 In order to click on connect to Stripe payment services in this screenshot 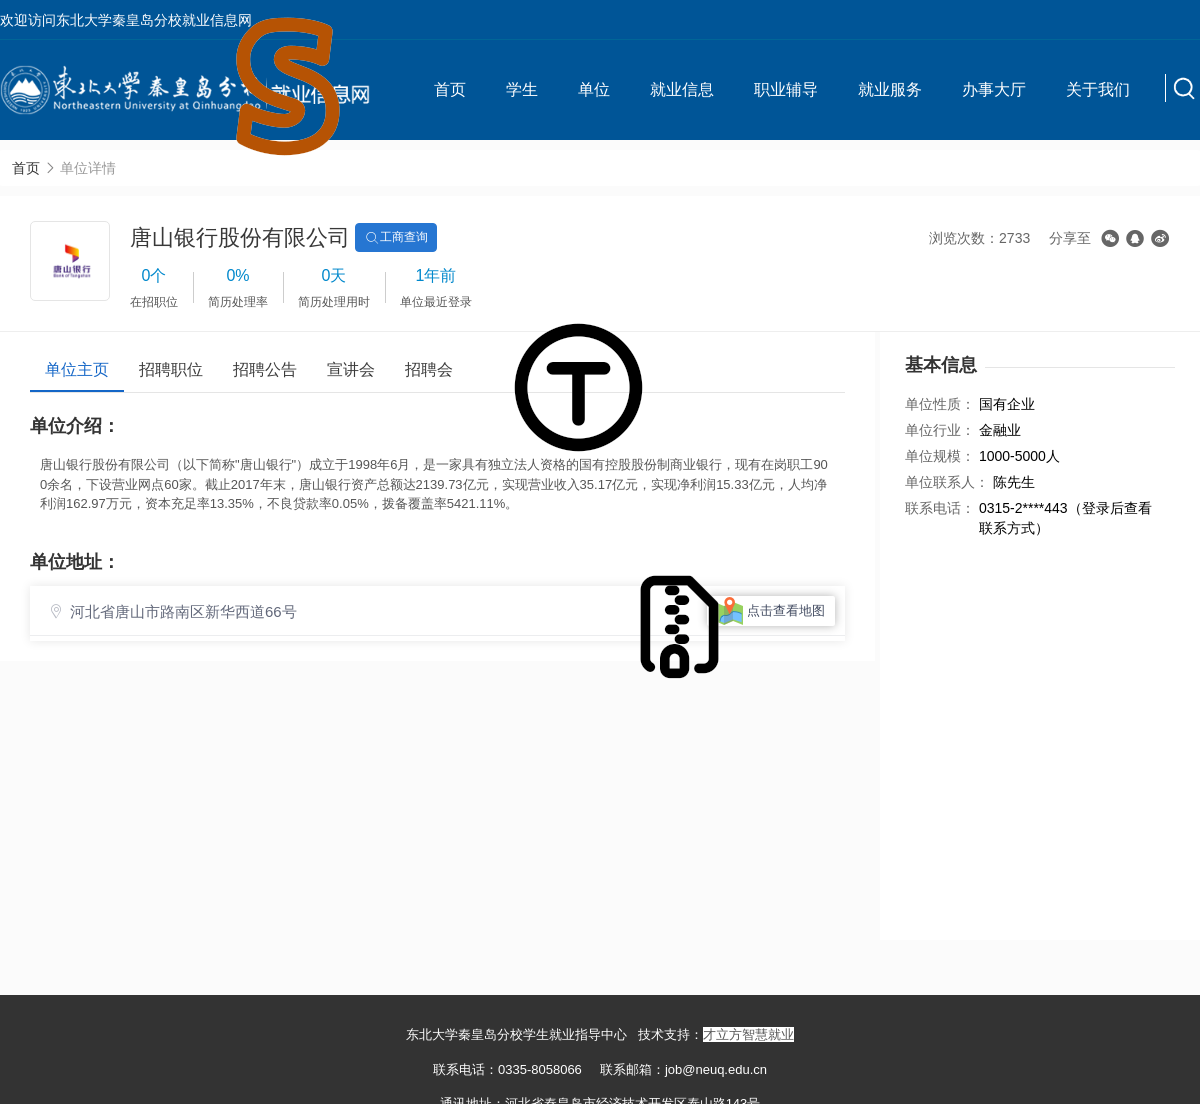, I will do `click(284, 86)`.